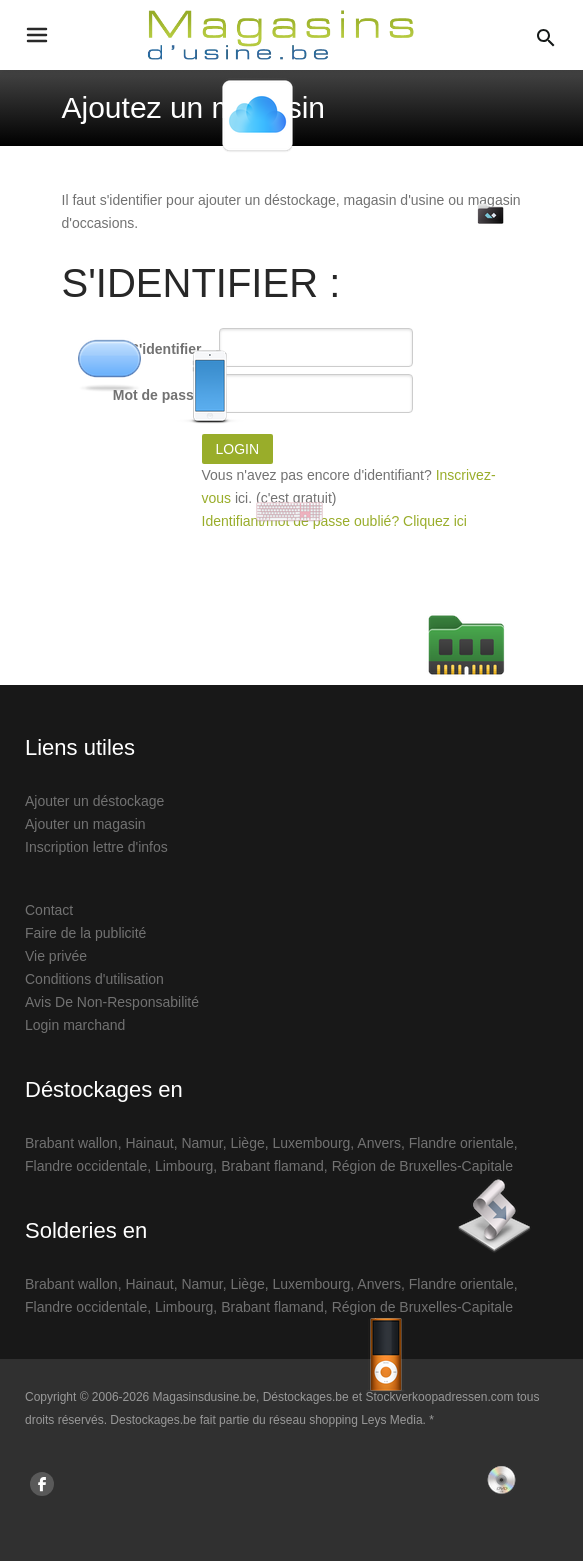  I want to click on create a new script droplet in script editor, so click(494, 1215).